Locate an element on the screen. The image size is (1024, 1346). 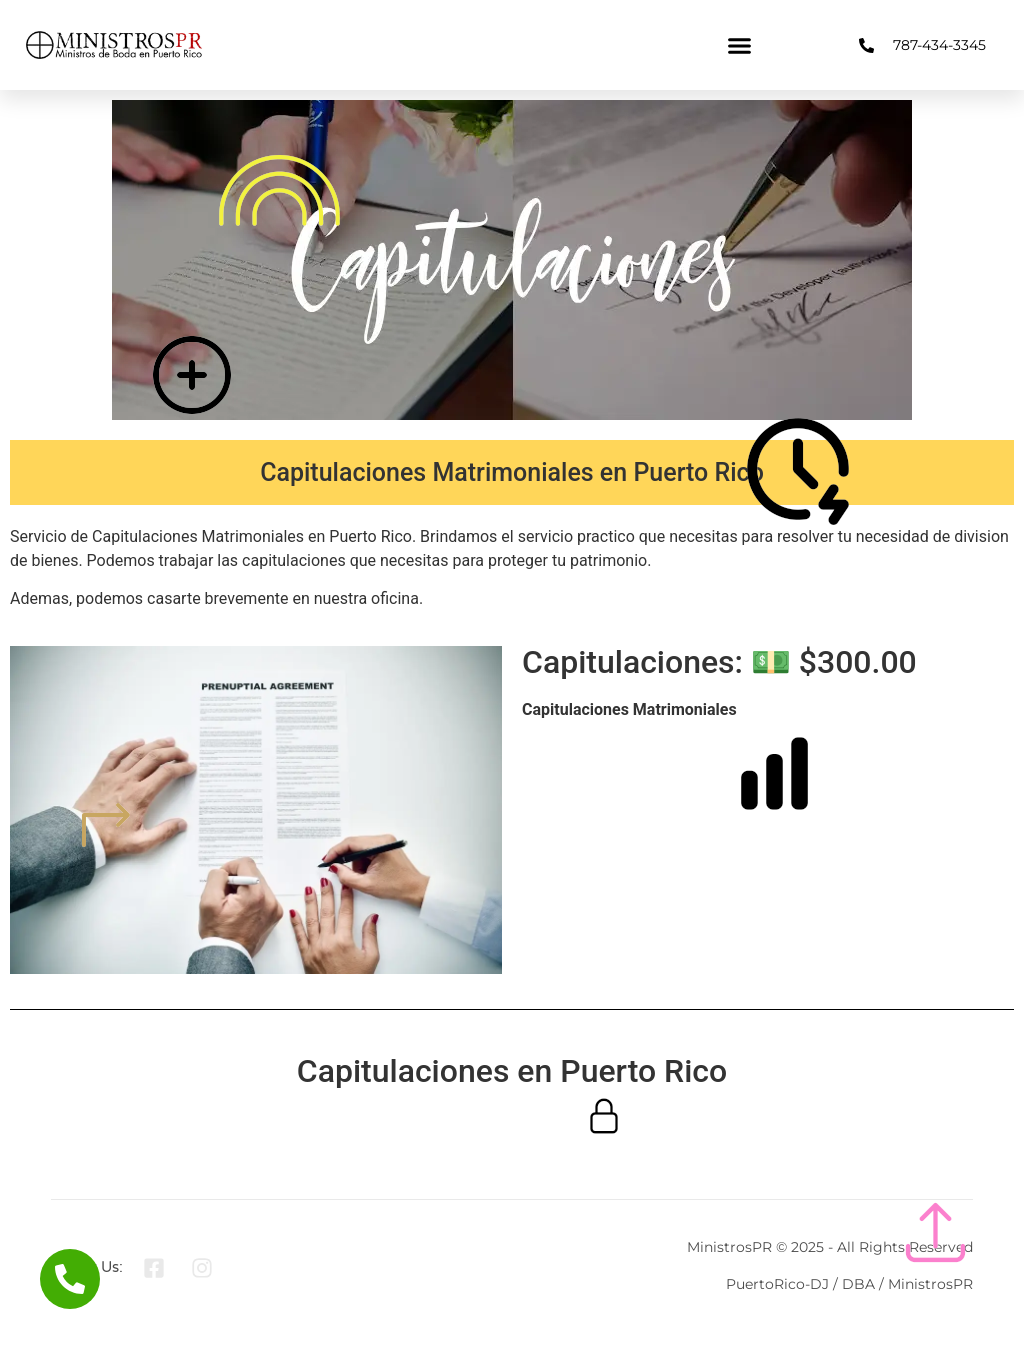
view analytics or statistics is located at coordinates (774, 773).